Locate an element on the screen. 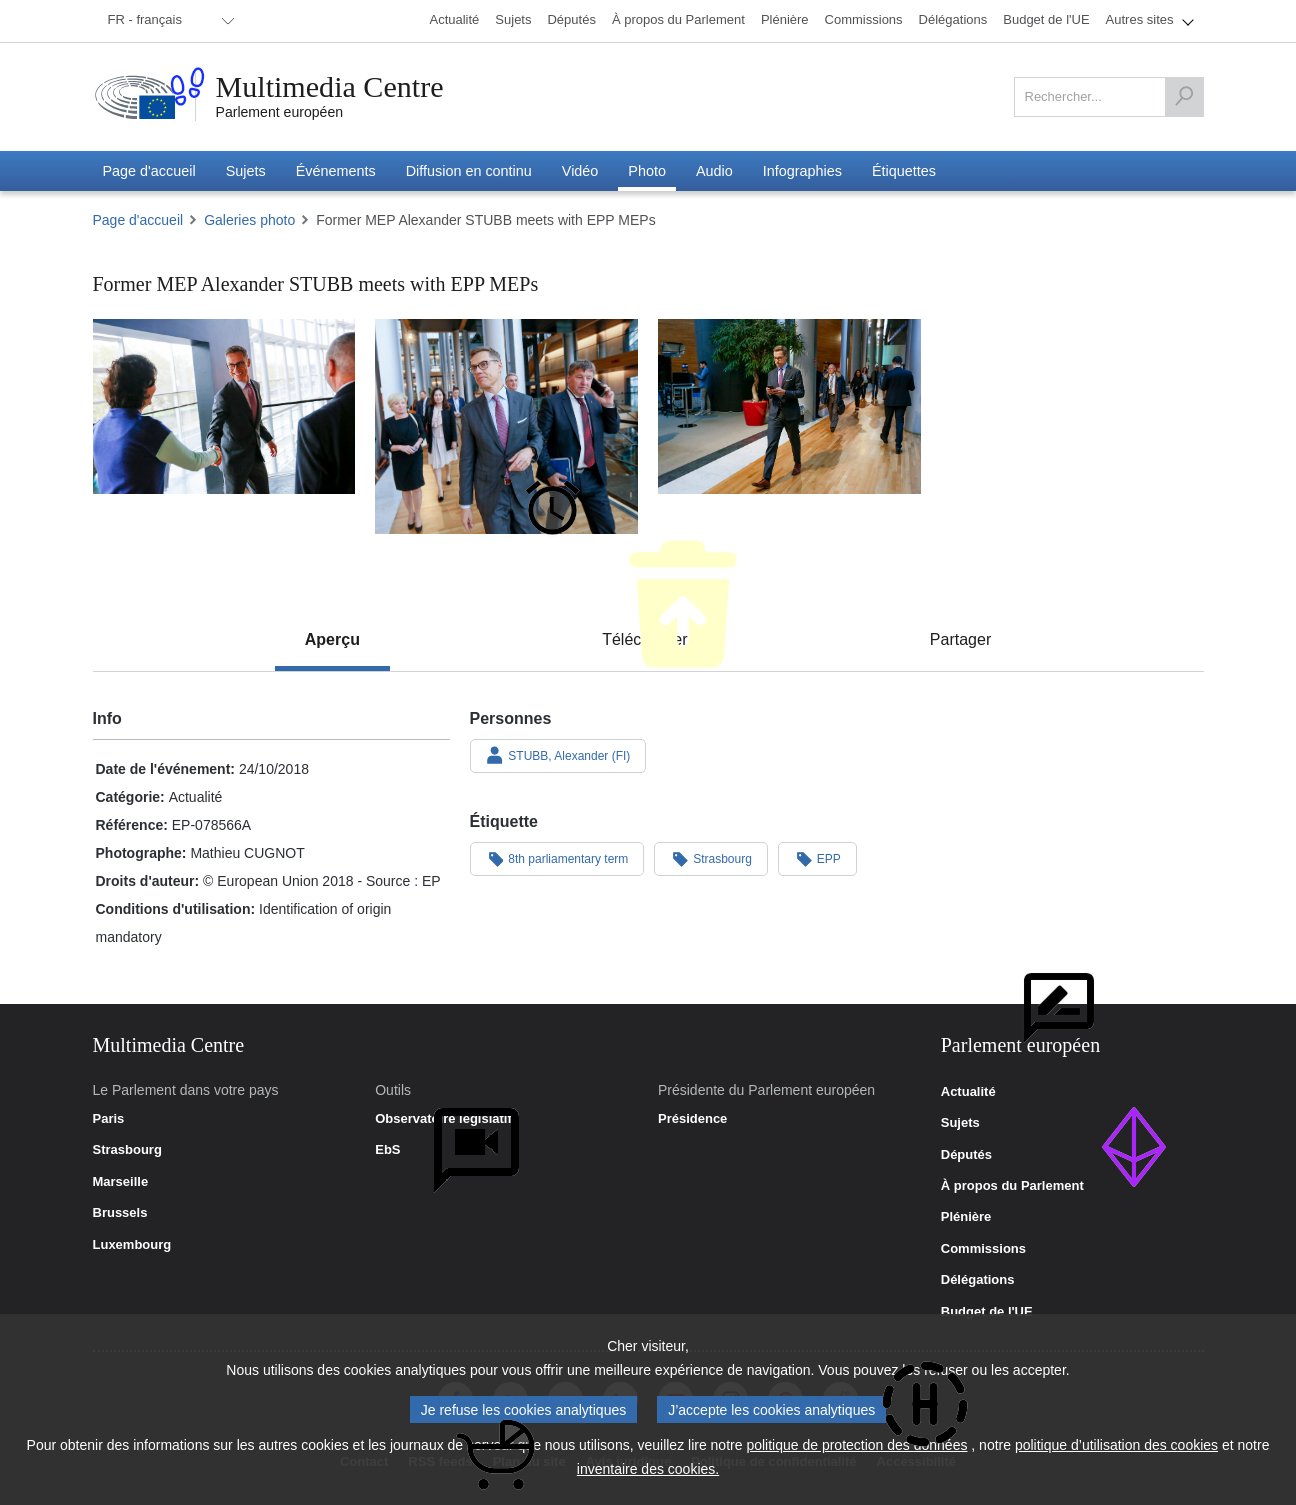 The height and width of the screenshot is (1505, 1296). browse baby or parenting products is located at coordinates (497, 1452).